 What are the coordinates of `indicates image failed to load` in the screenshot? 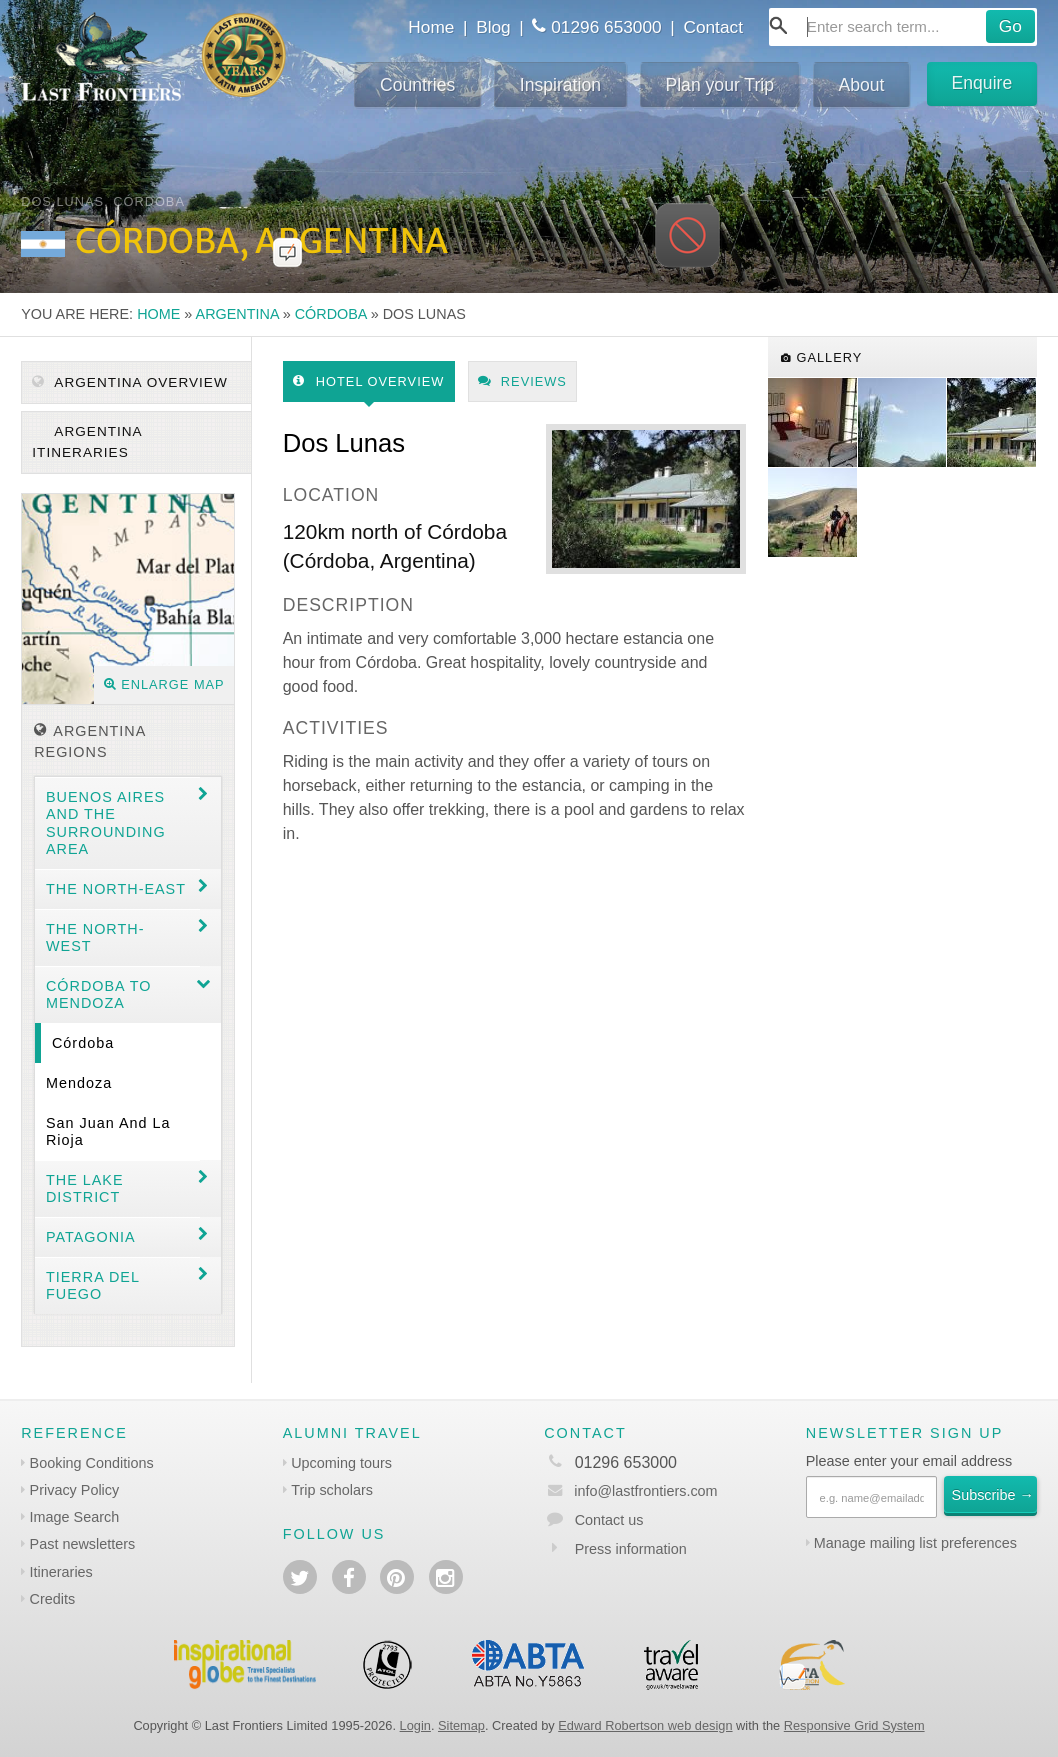 It's located at (687, 235).